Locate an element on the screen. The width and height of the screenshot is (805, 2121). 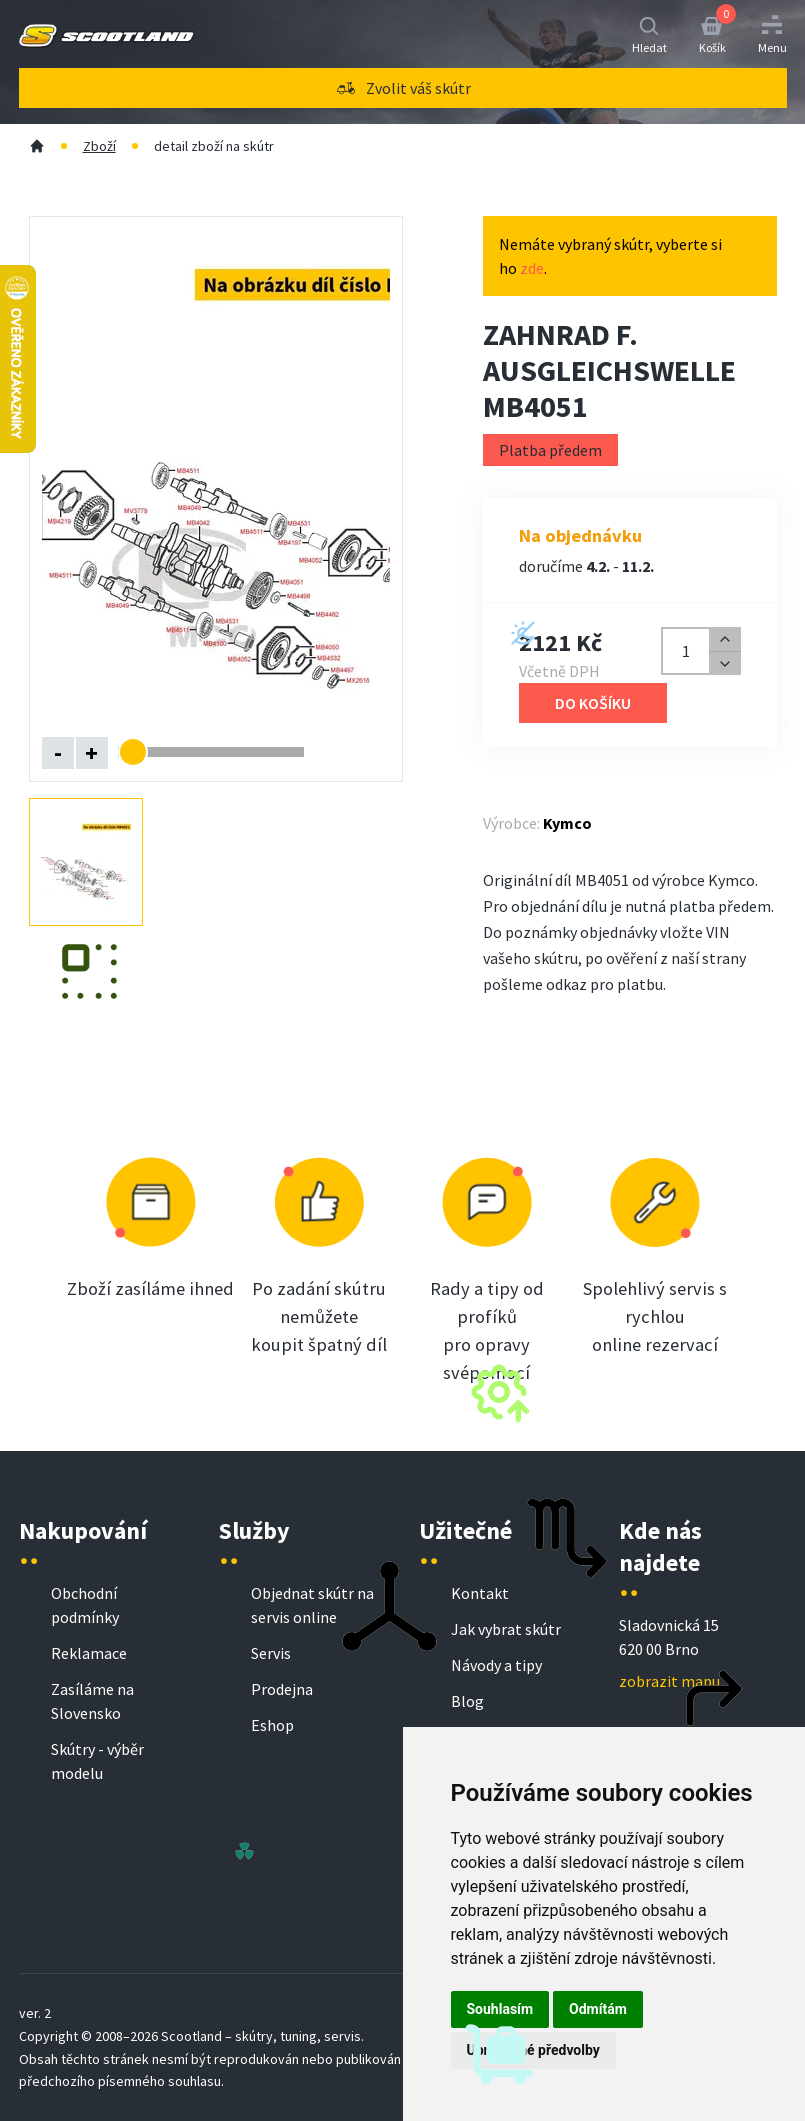
indicates scorpio zodiac sign is located at coordinates (567, 1534).